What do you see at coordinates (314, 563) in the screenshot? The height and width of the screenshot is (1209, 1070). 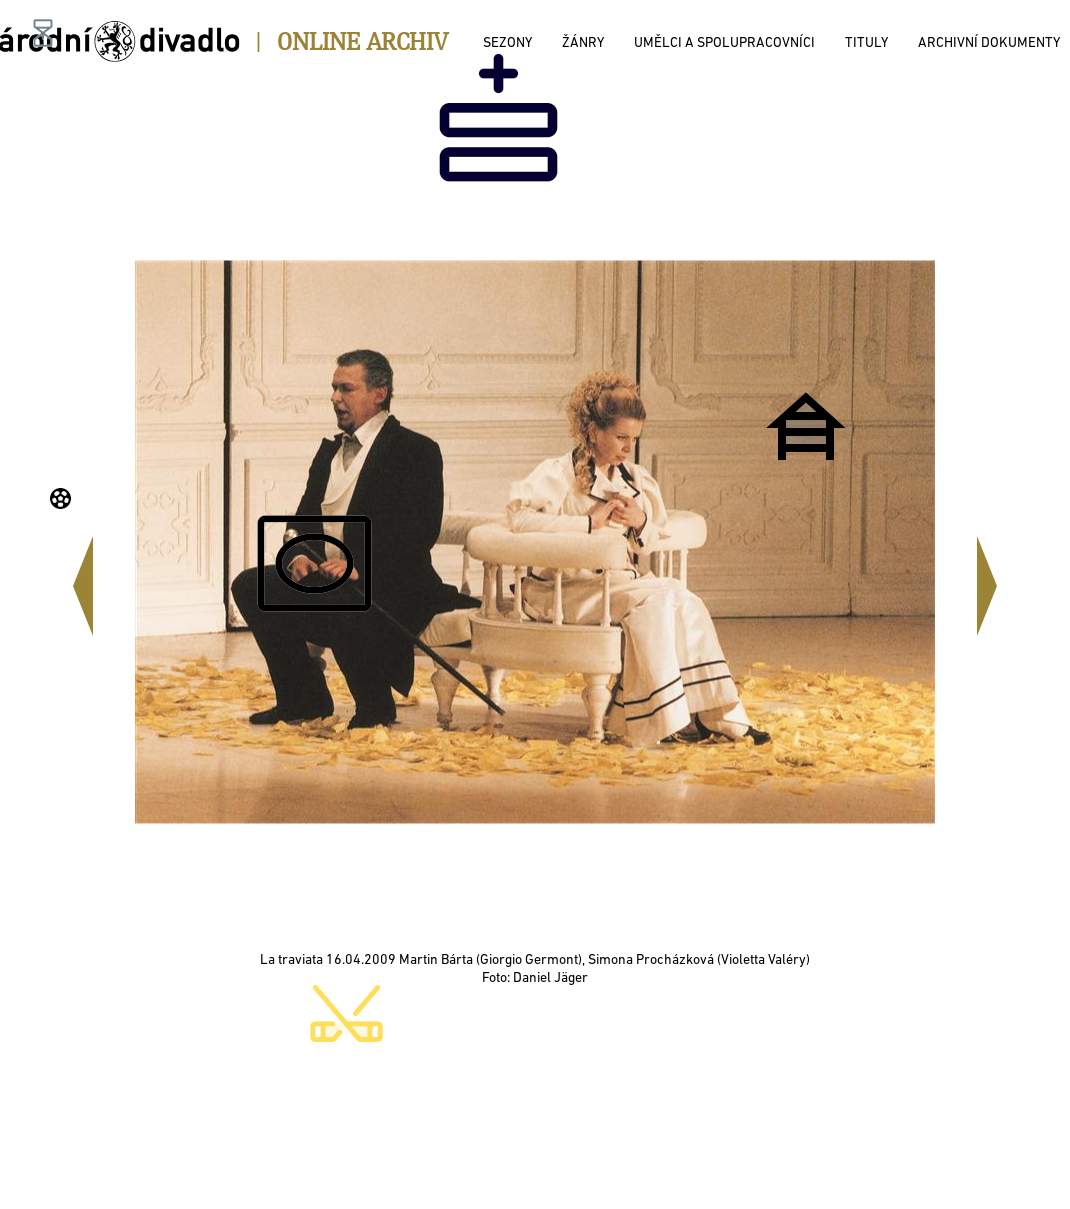 I see `apply vignette effect to photo` at bounding box center [314, 563].